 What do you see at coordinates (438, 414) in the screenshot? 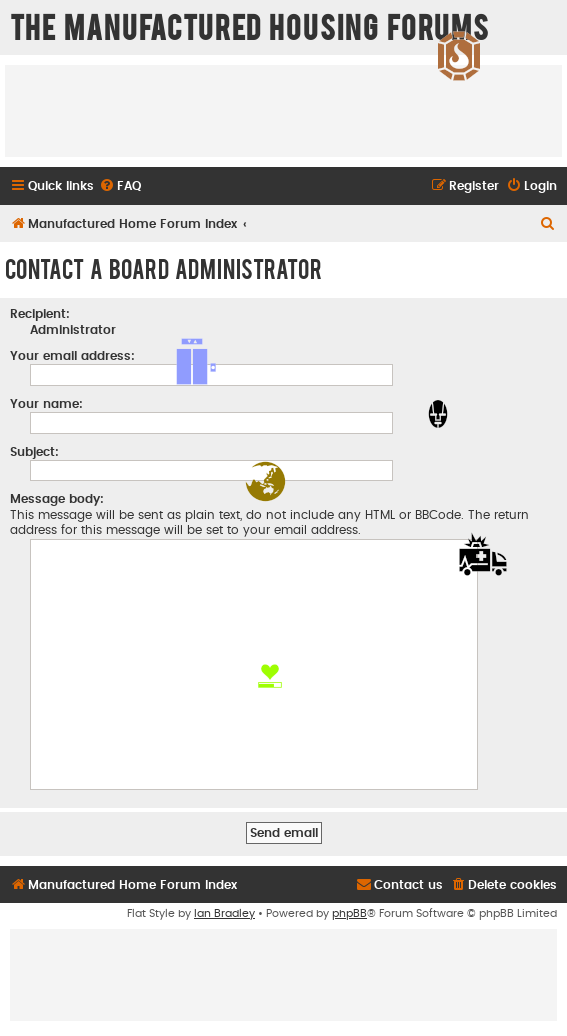
I see `equip armor or mask item` at bounding box center [438, 414].